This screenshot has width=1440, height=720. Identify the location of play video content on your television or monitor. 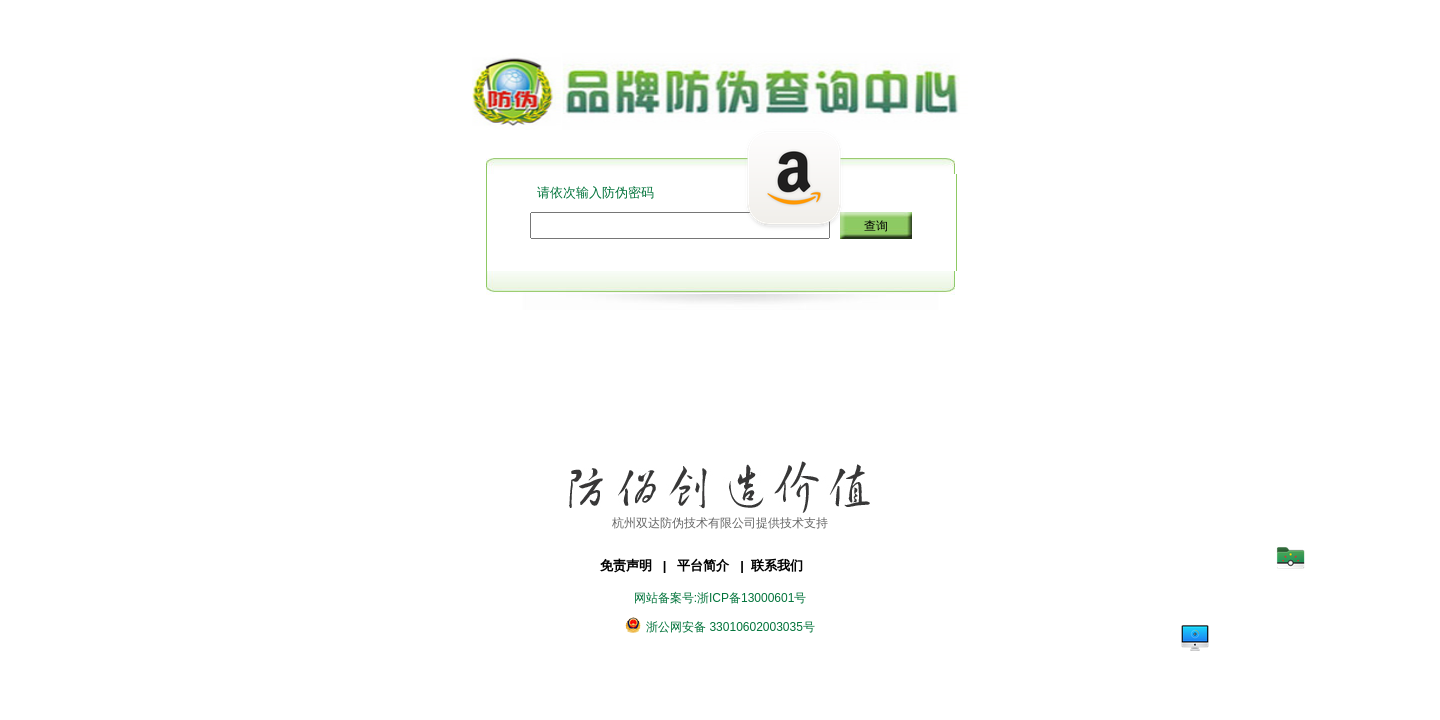
(1195, 638).